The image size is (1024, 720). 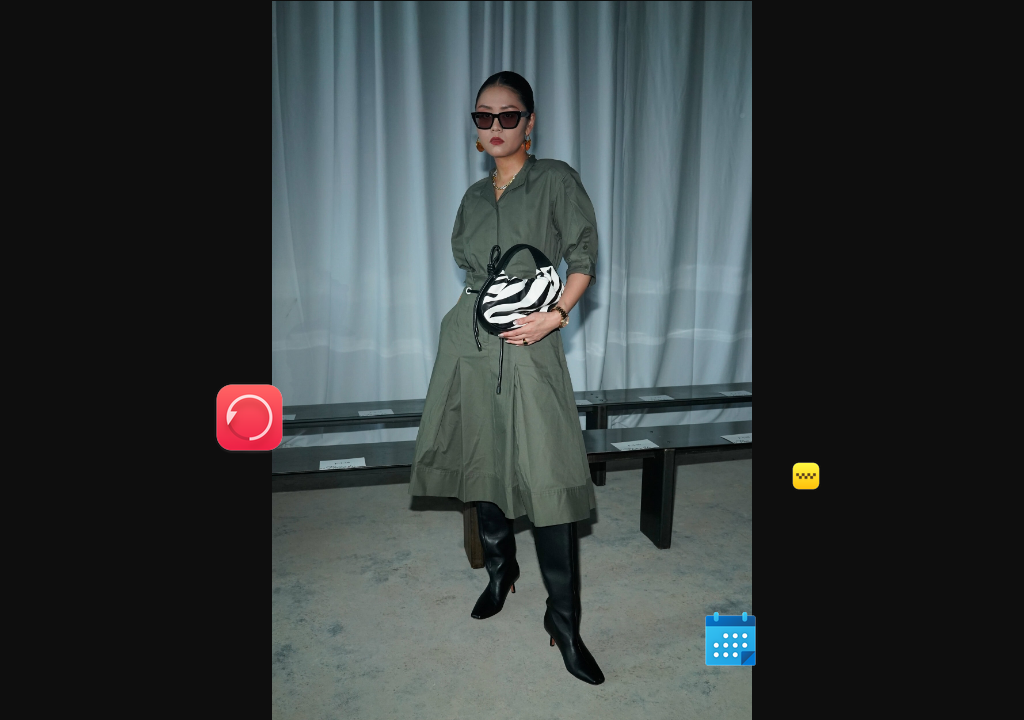 What do you see at coordinates (806, 476) in the screenshot?
I see `open taxi or ride-hailing app` at bounding box center [806, 476].